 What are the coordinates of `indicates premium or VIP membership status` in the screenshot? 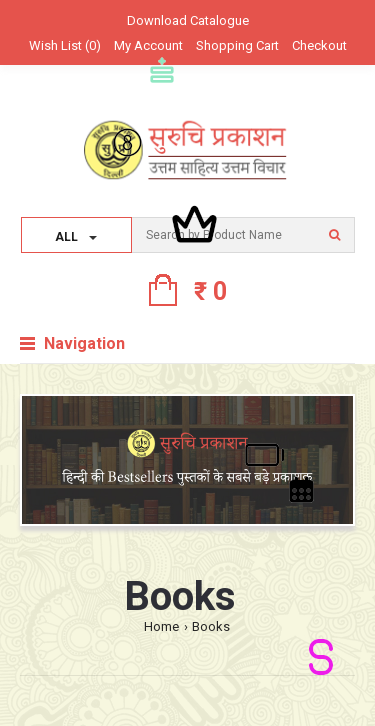 It's located at (194, 226).